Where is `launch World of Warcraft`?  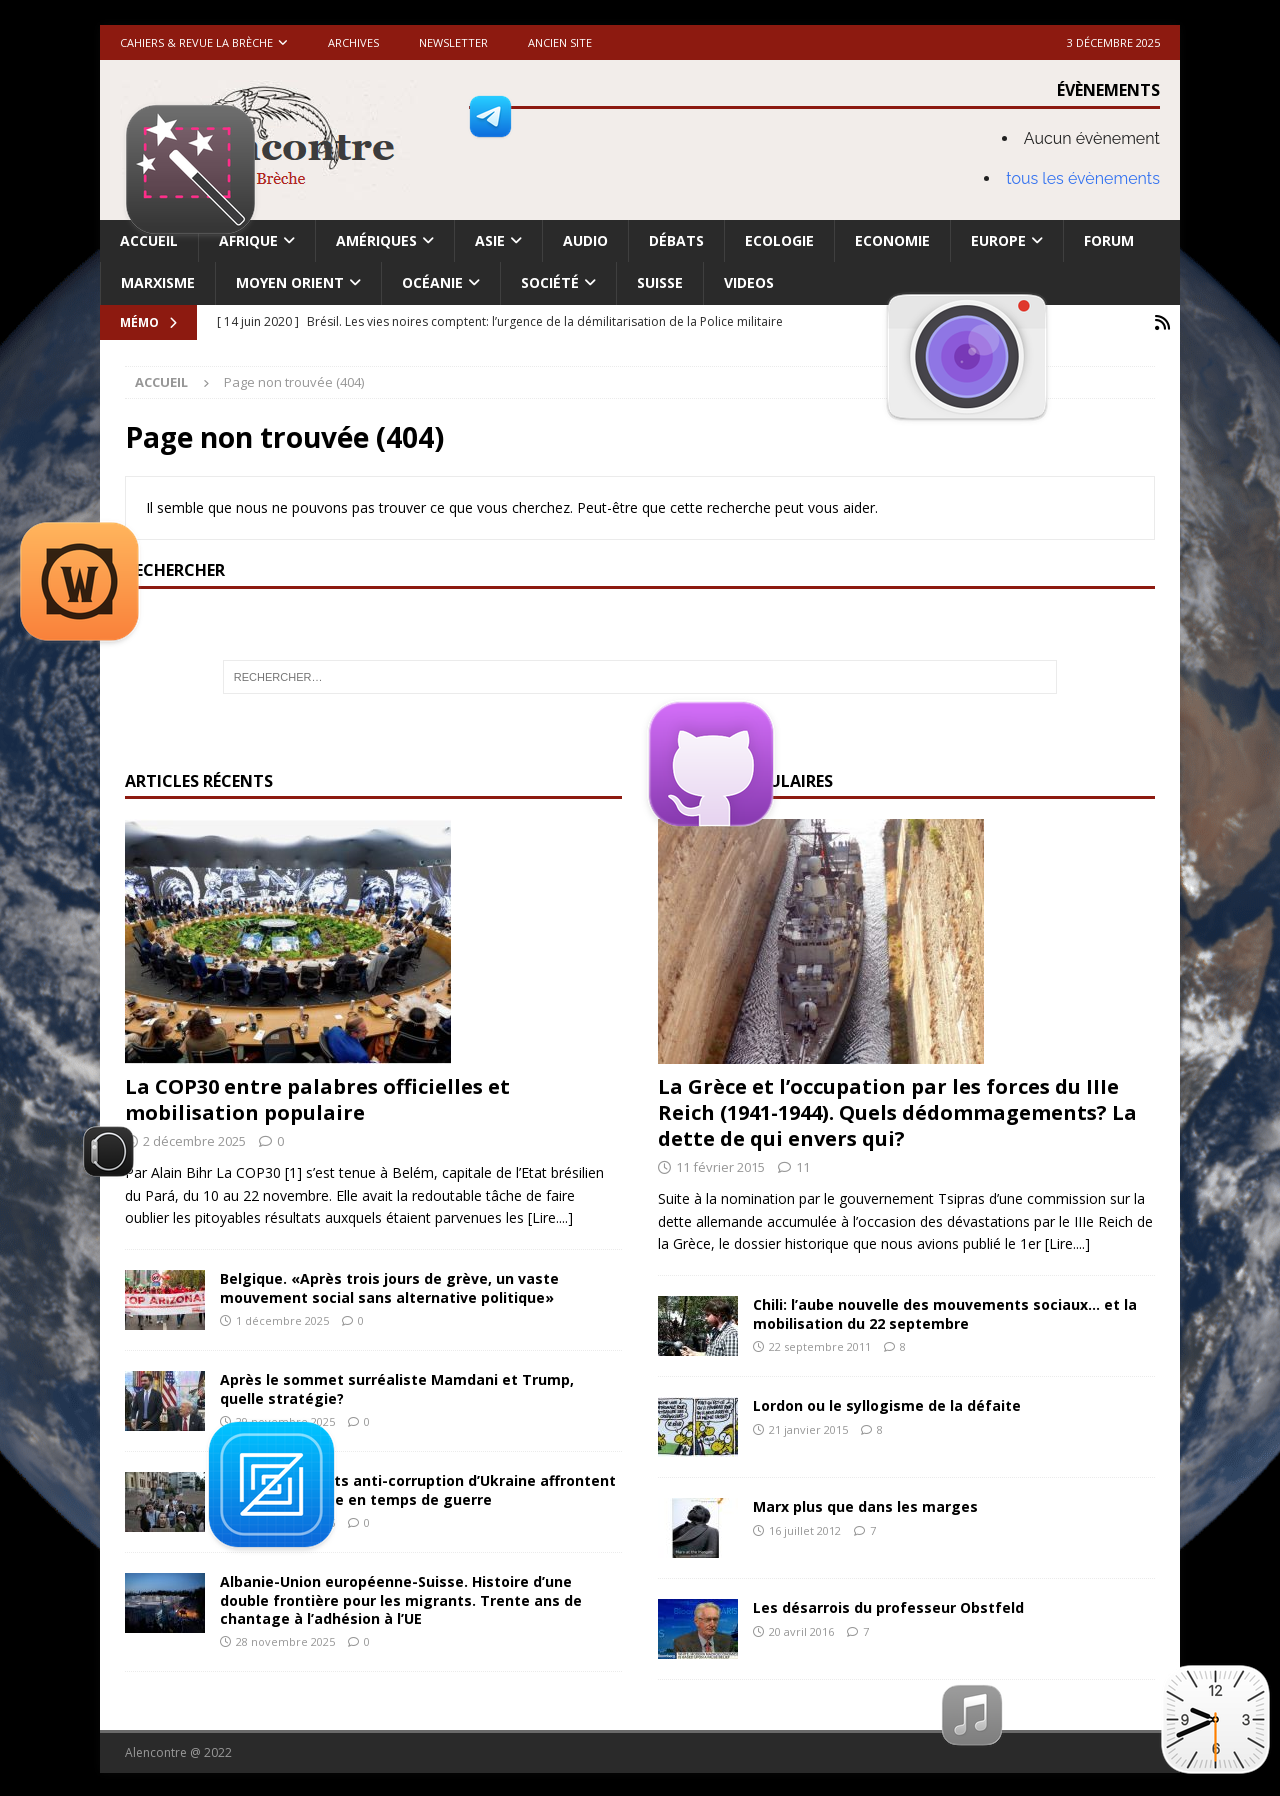
launch World of Warcraft is located at coordinates (79, 581).